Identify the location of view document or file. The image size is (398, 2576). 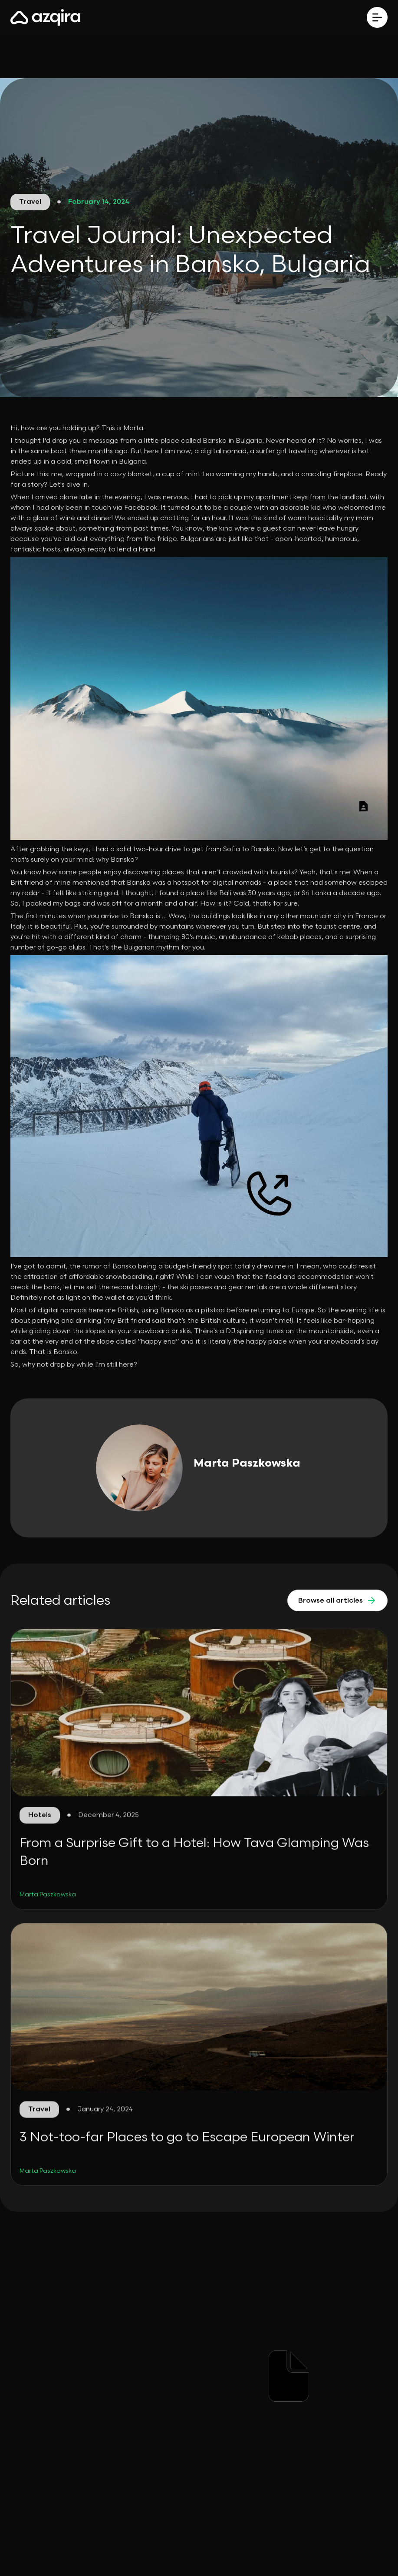
(289, 2376).